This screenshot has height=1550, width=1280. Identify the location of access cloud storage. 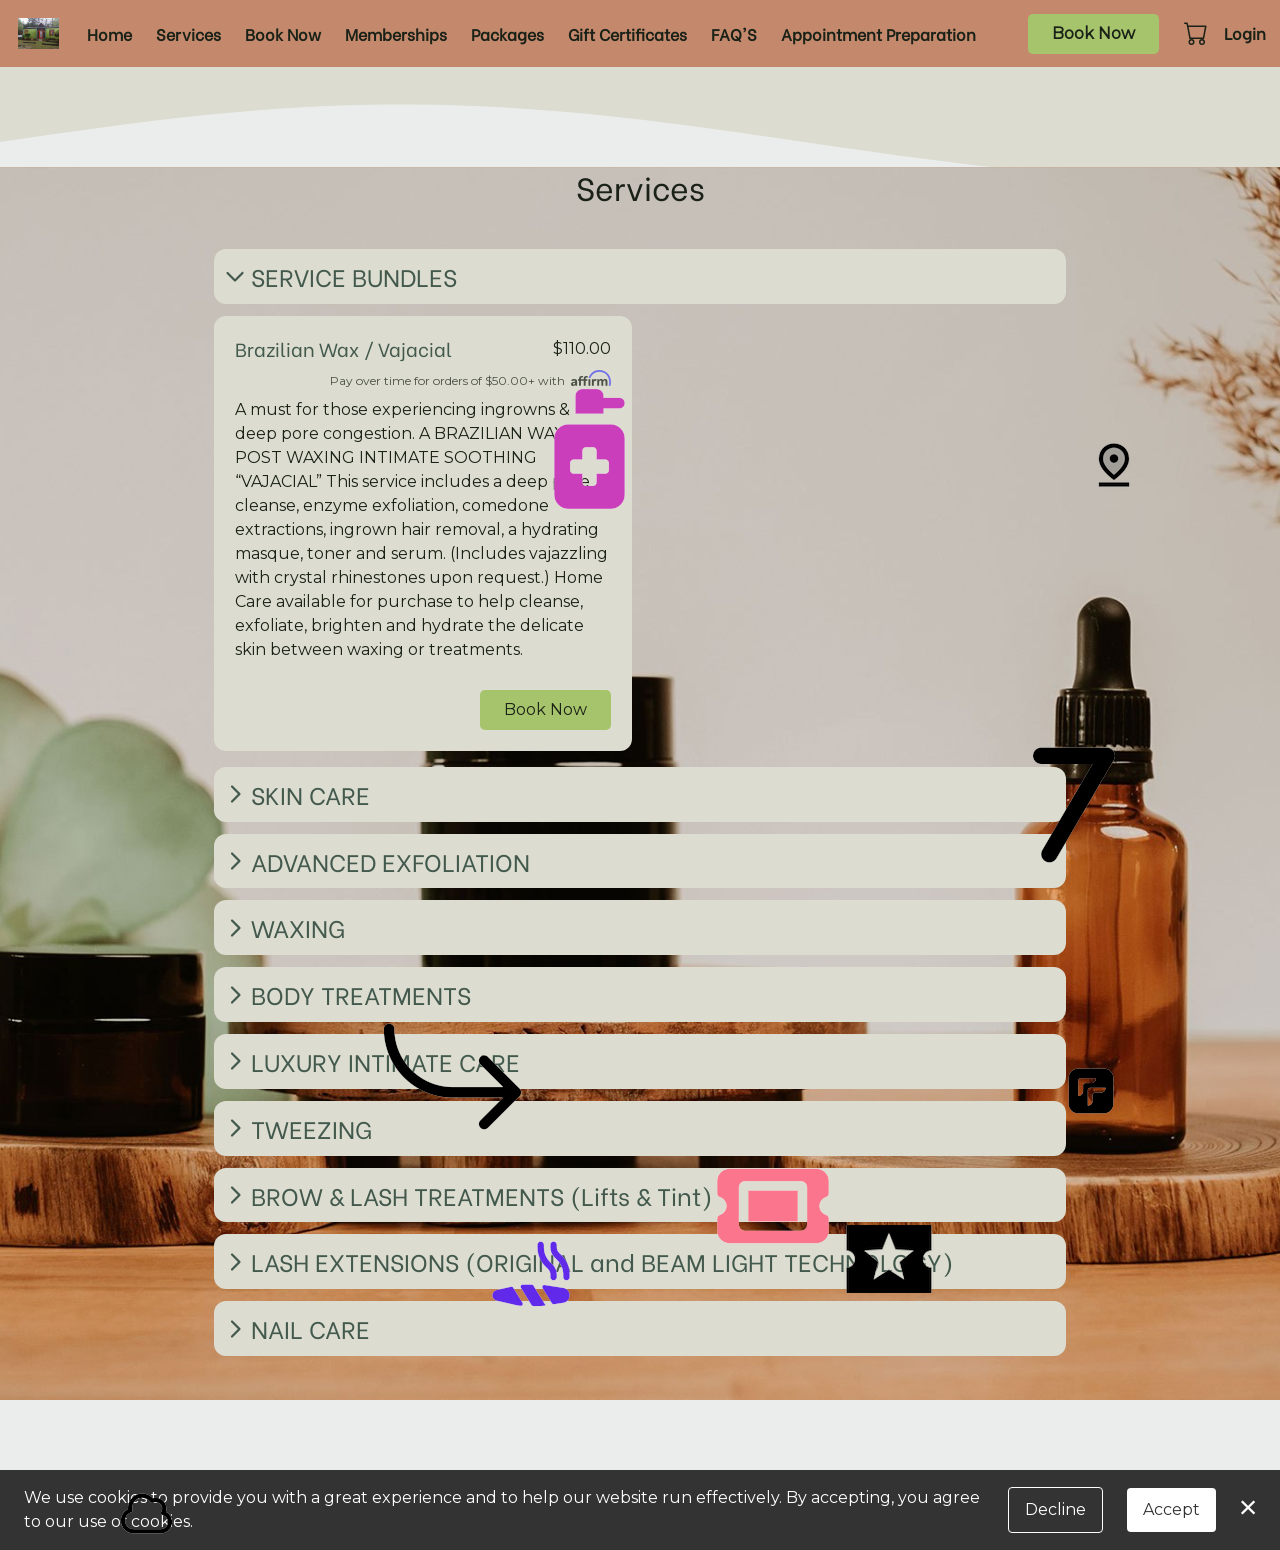
(146, 1513).